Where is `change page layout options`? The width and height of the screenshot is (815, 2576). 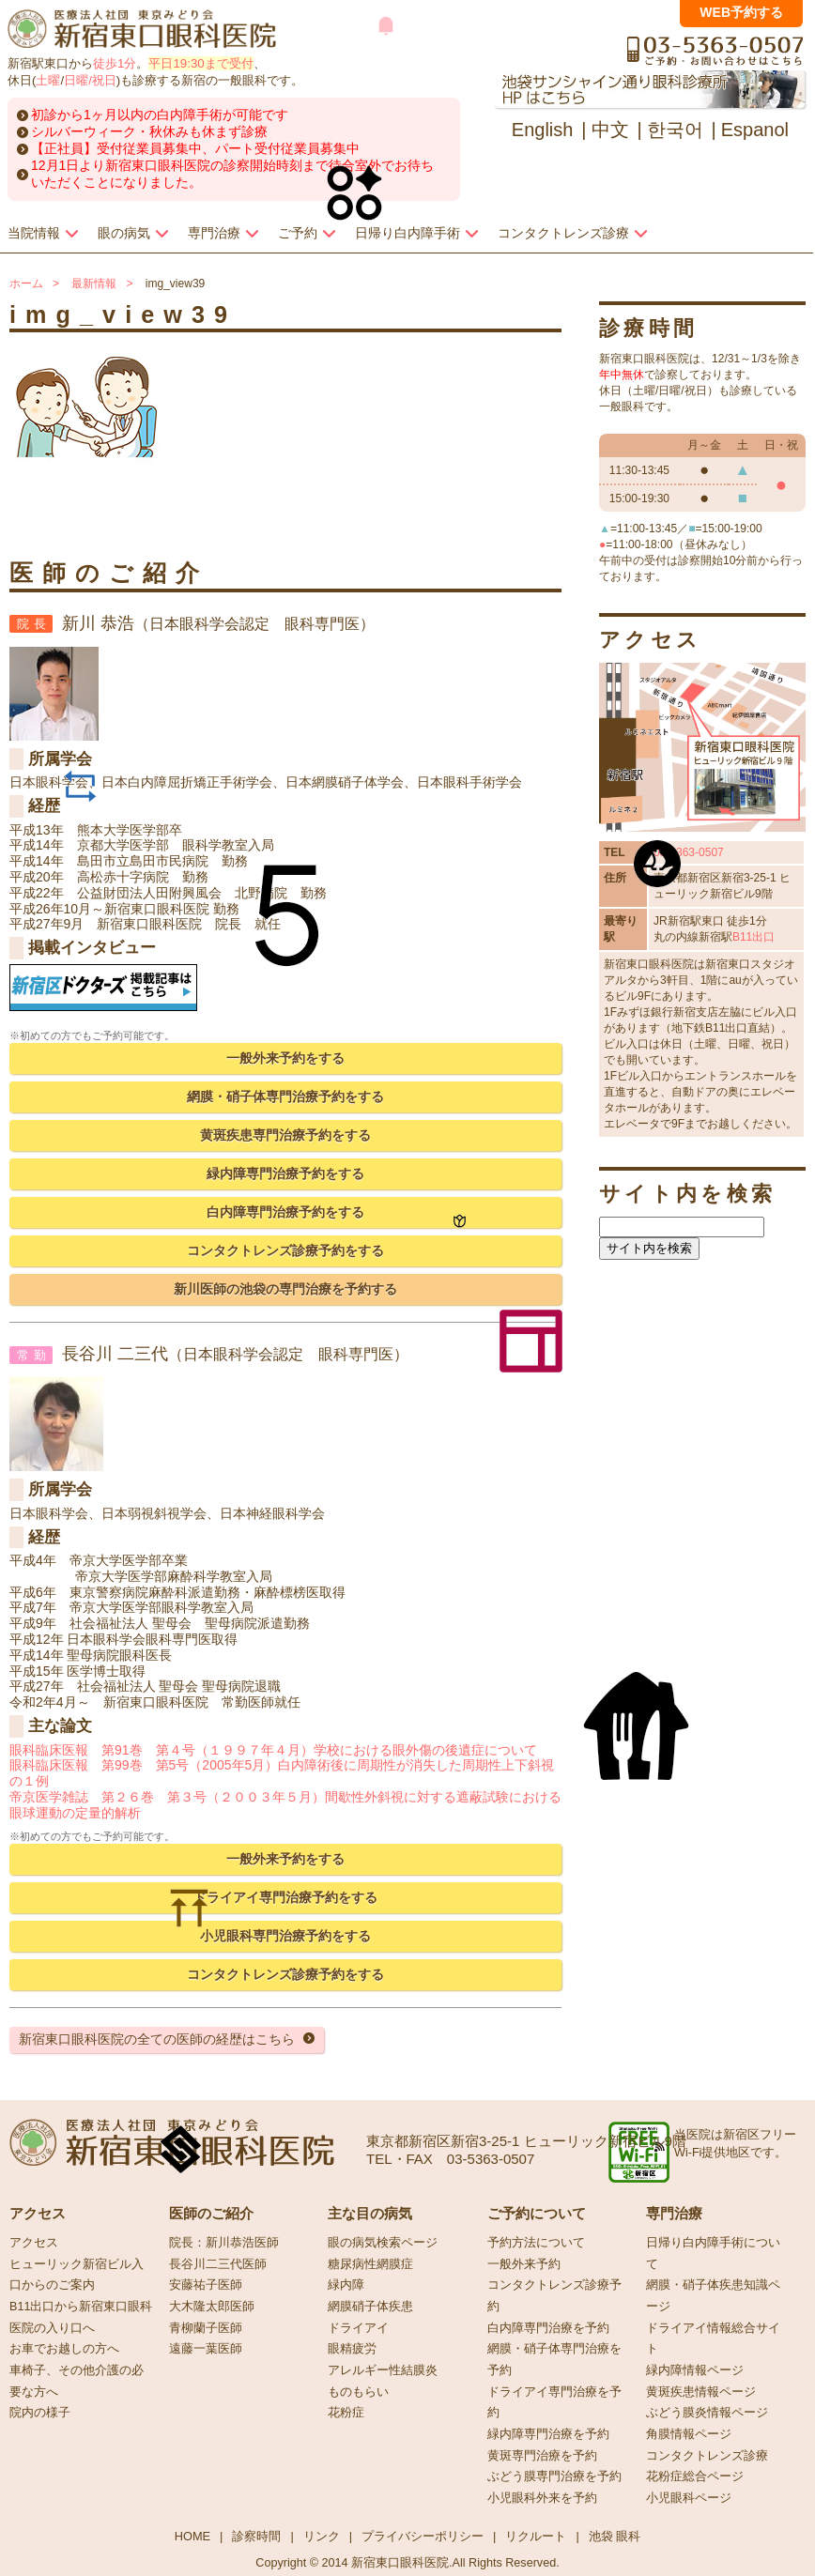
change page layout options is located at coordinates (531, 1341).